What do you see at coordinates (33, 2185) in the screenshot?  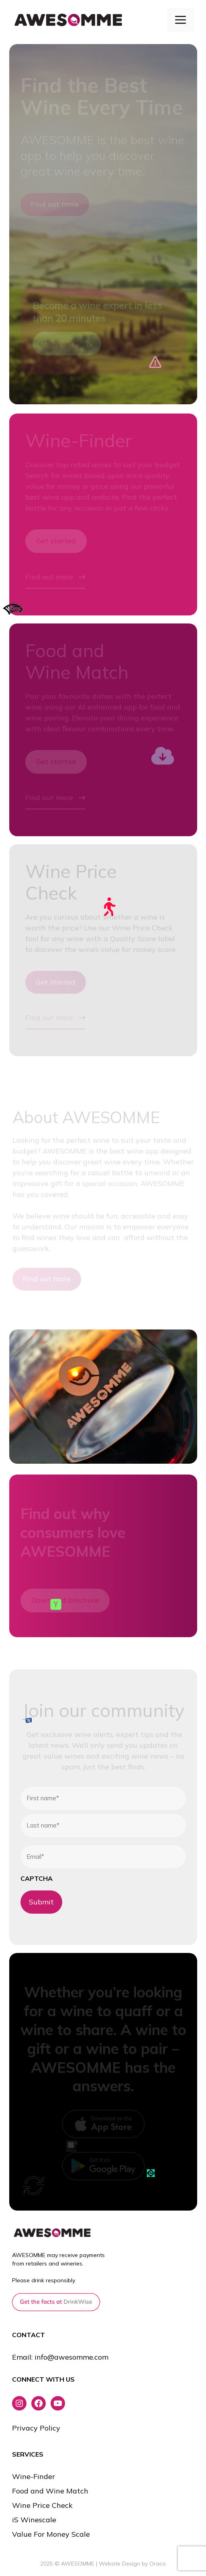 I see `refresh or reload content` at bounding box center [33, 2185].